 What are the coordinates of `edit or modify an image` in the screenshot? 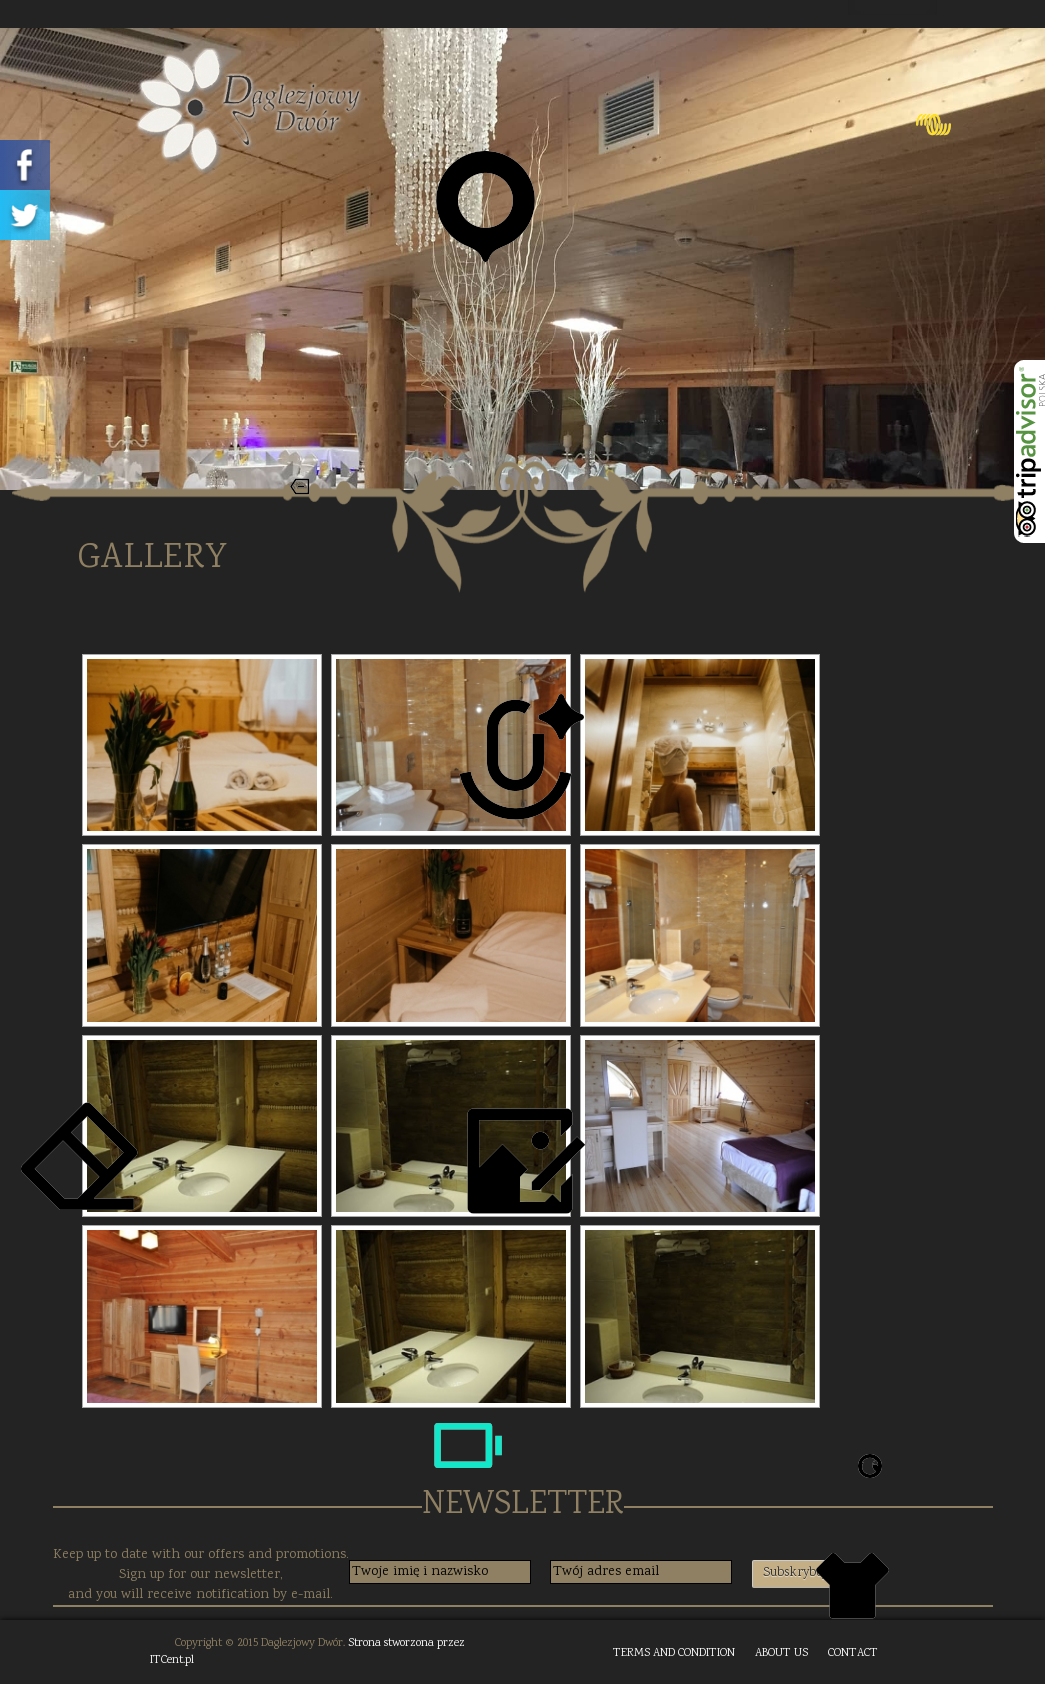 It's located at (520, 1161).